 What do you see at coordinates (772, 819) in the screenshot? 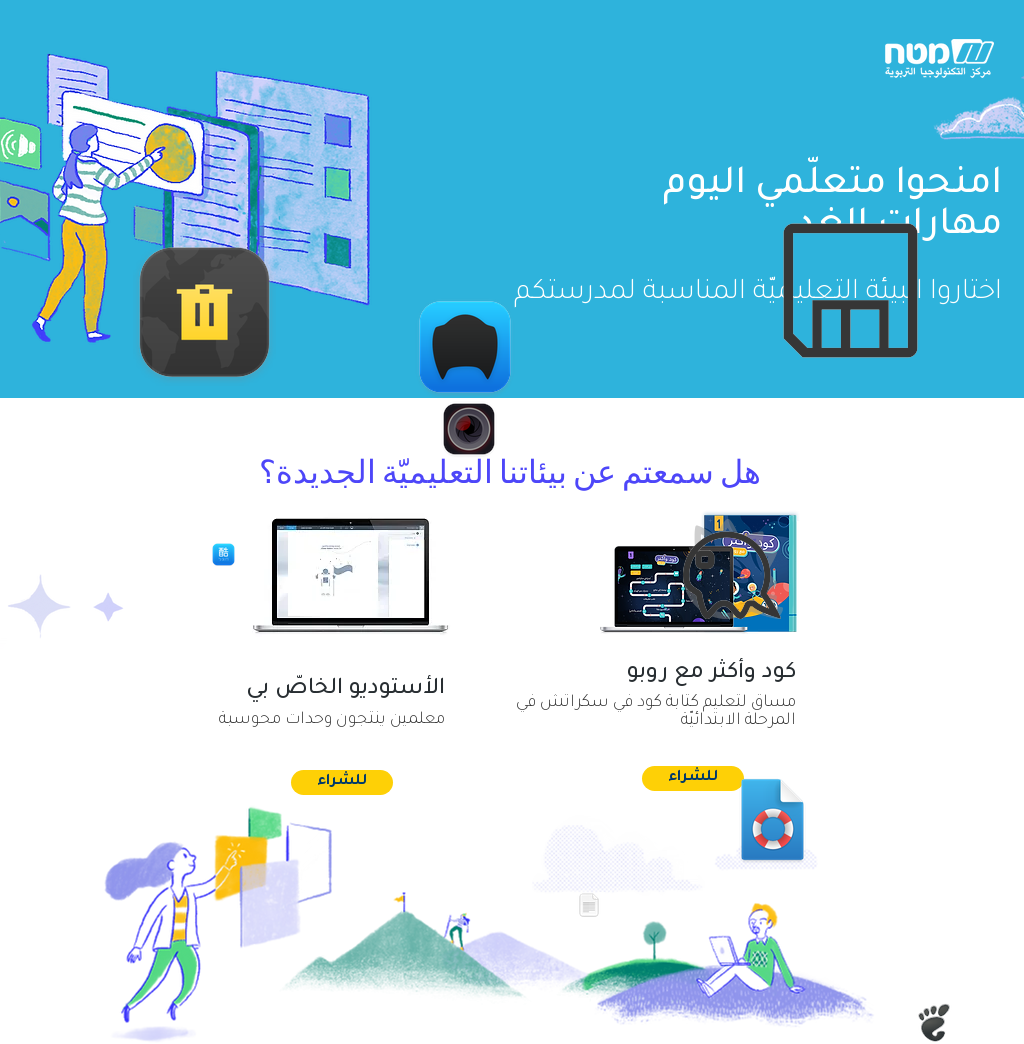
I see `a compiled html help file (.chm)` at bounding box center [772, 819].